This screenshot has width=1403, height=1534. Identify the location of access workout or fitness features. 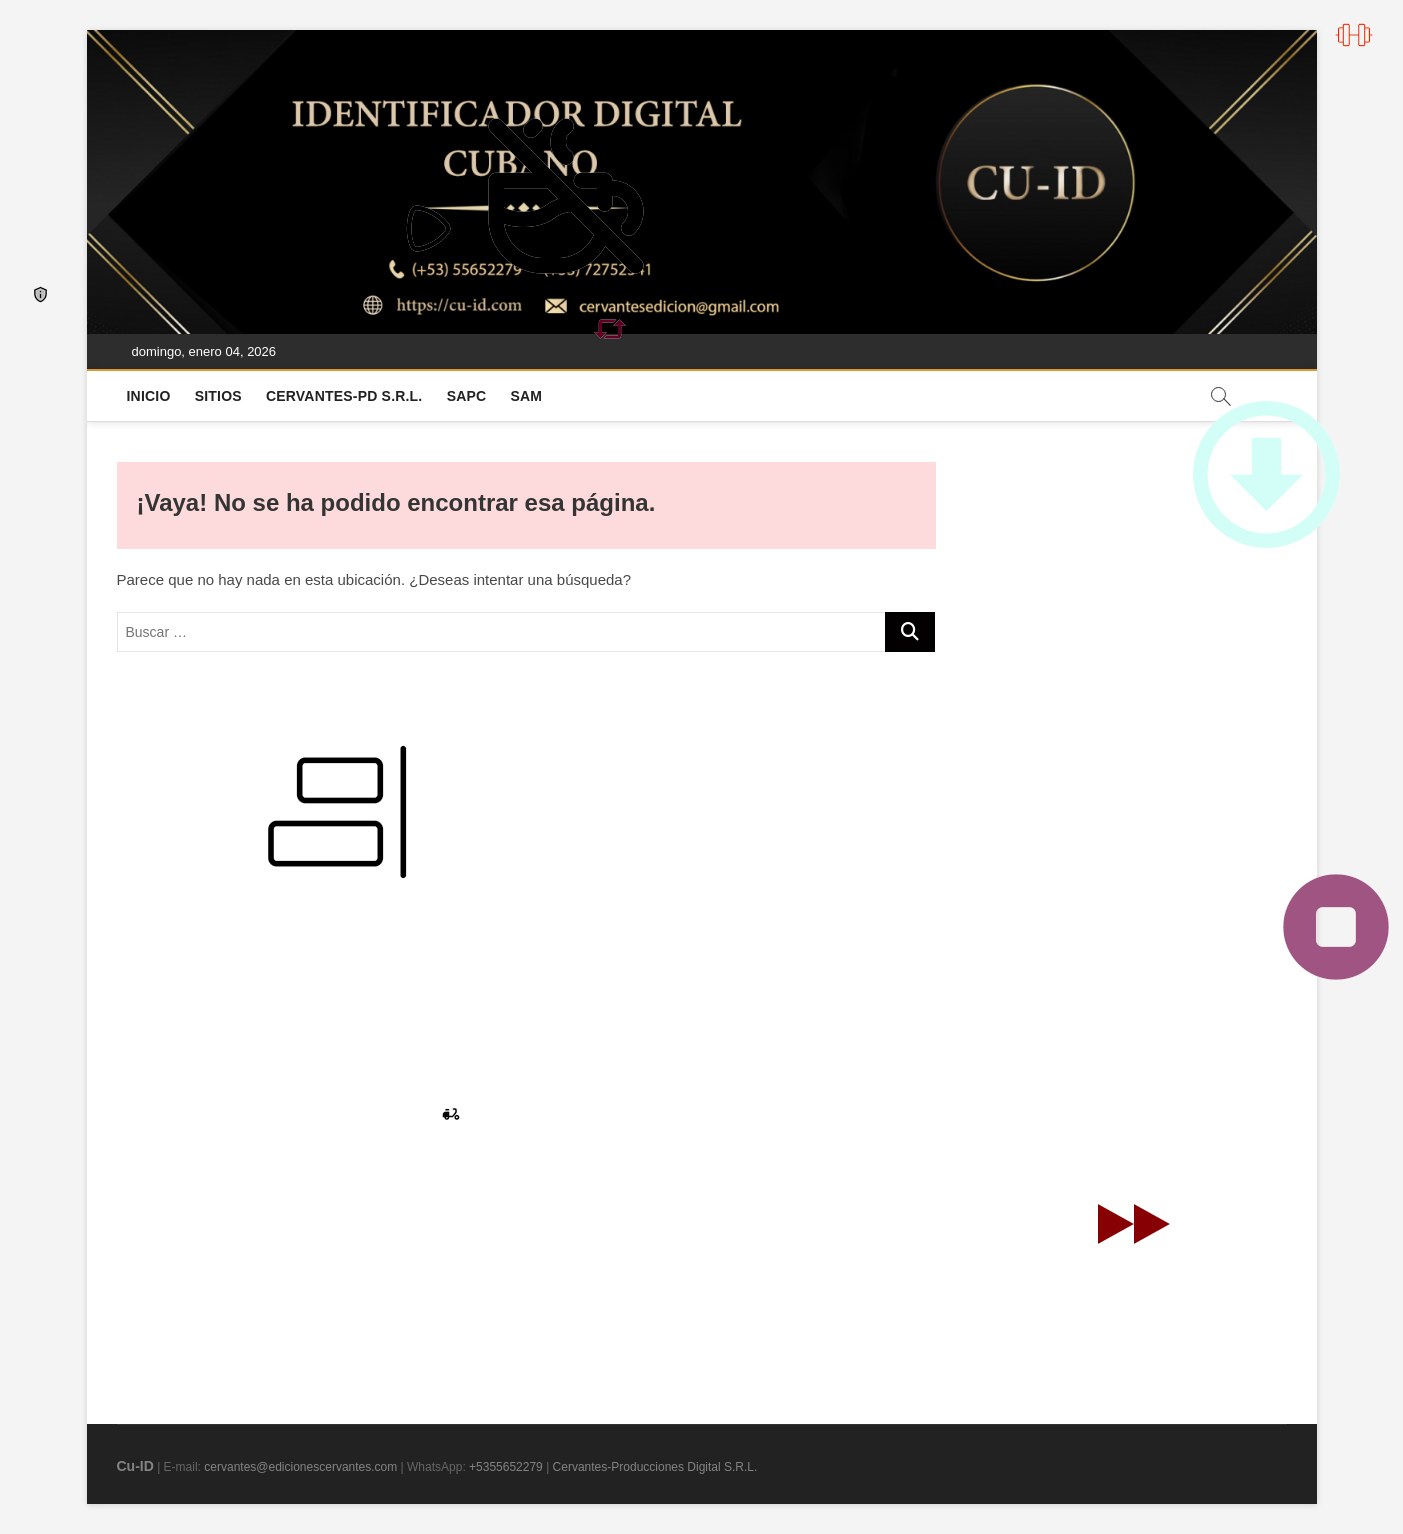
(1354, 35).